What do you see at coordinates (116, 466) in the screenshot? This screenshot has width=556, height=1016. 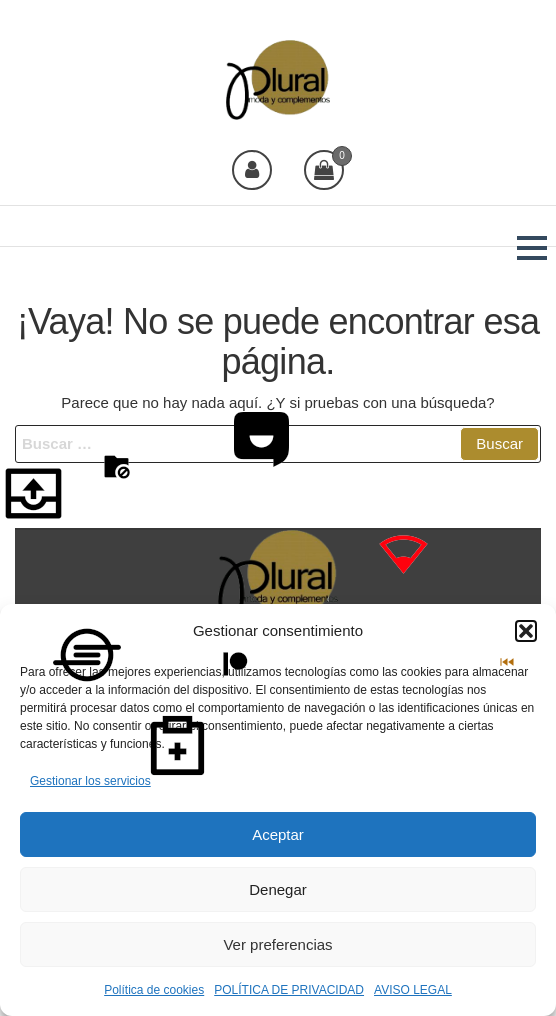 I see `access denied to this folder` at bounding box center [116, 466].